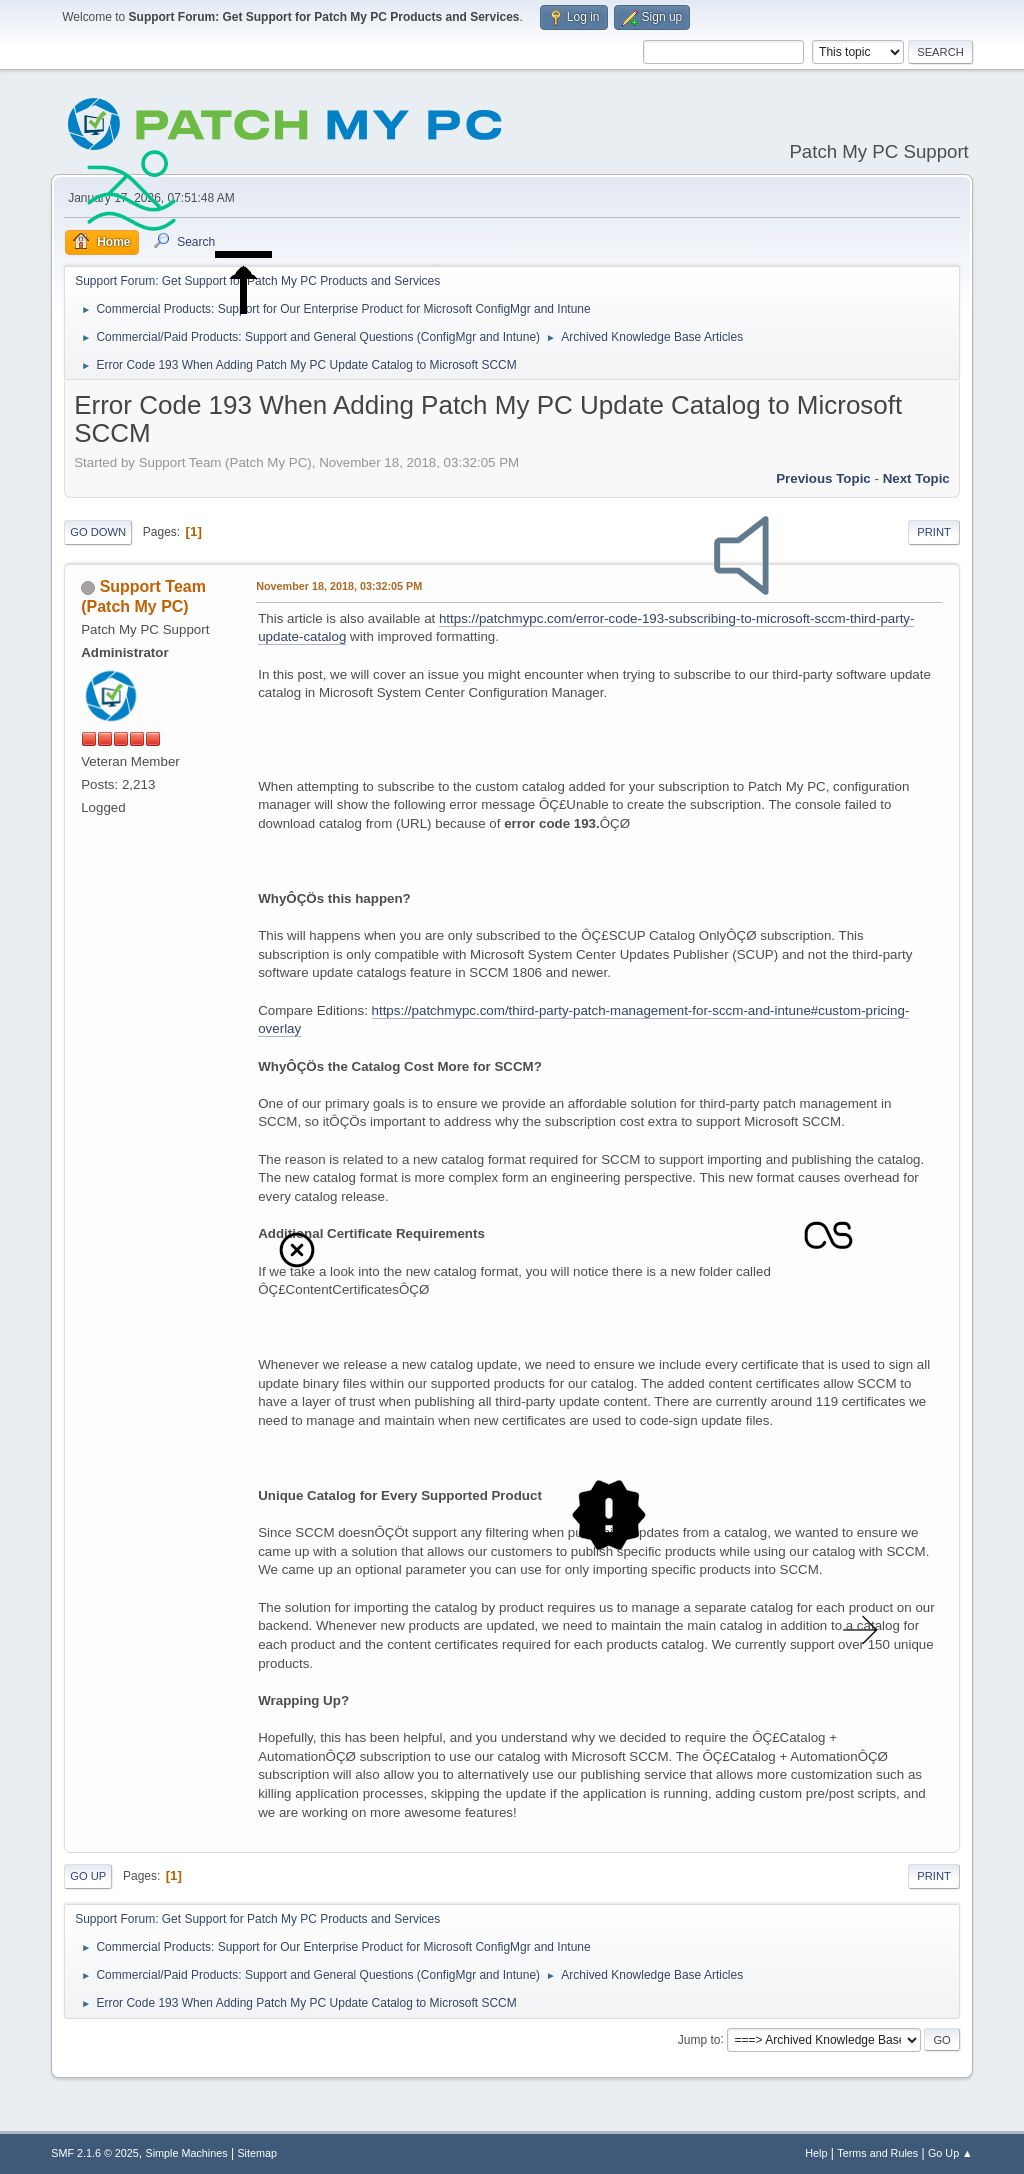 Image resolution: width=1024 pixels, height=2174 pixels. Describe the element at coordinates (609, 1515) in the screenshot. I see `indicates new or recently added content` at that location.